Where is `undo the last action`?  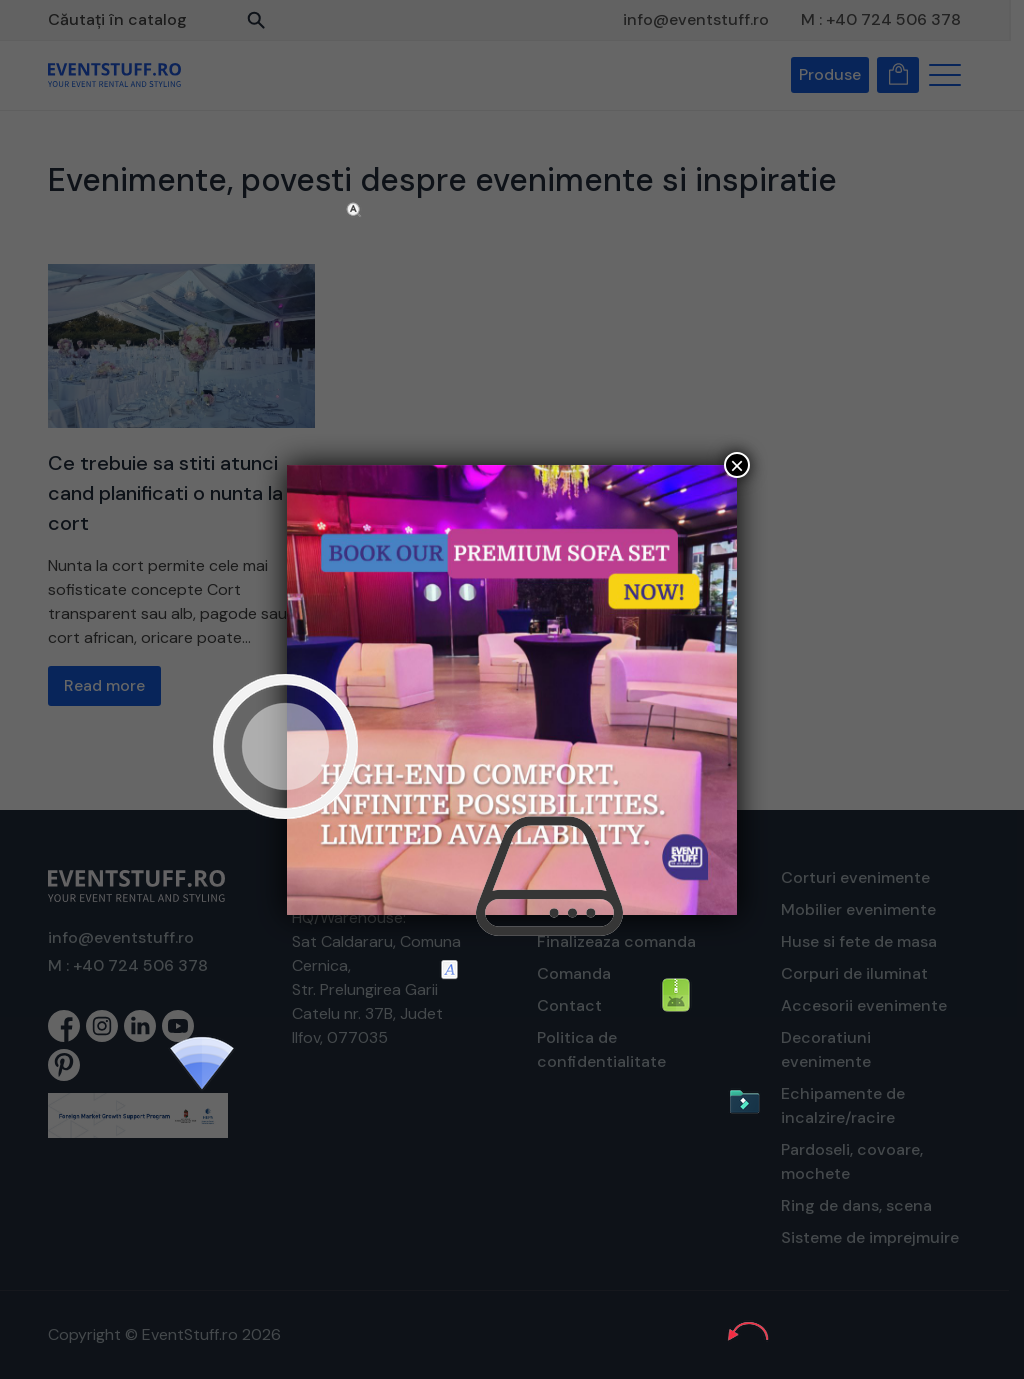
undo the last action is located at coordinates (748, 1331).